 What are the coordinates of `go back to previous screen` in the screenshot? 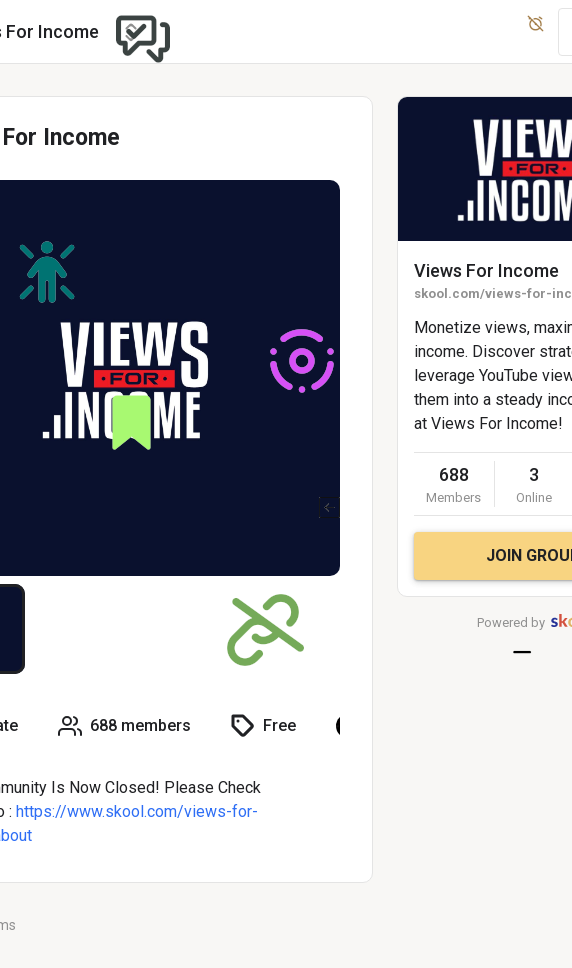 It's located at (329, 507).